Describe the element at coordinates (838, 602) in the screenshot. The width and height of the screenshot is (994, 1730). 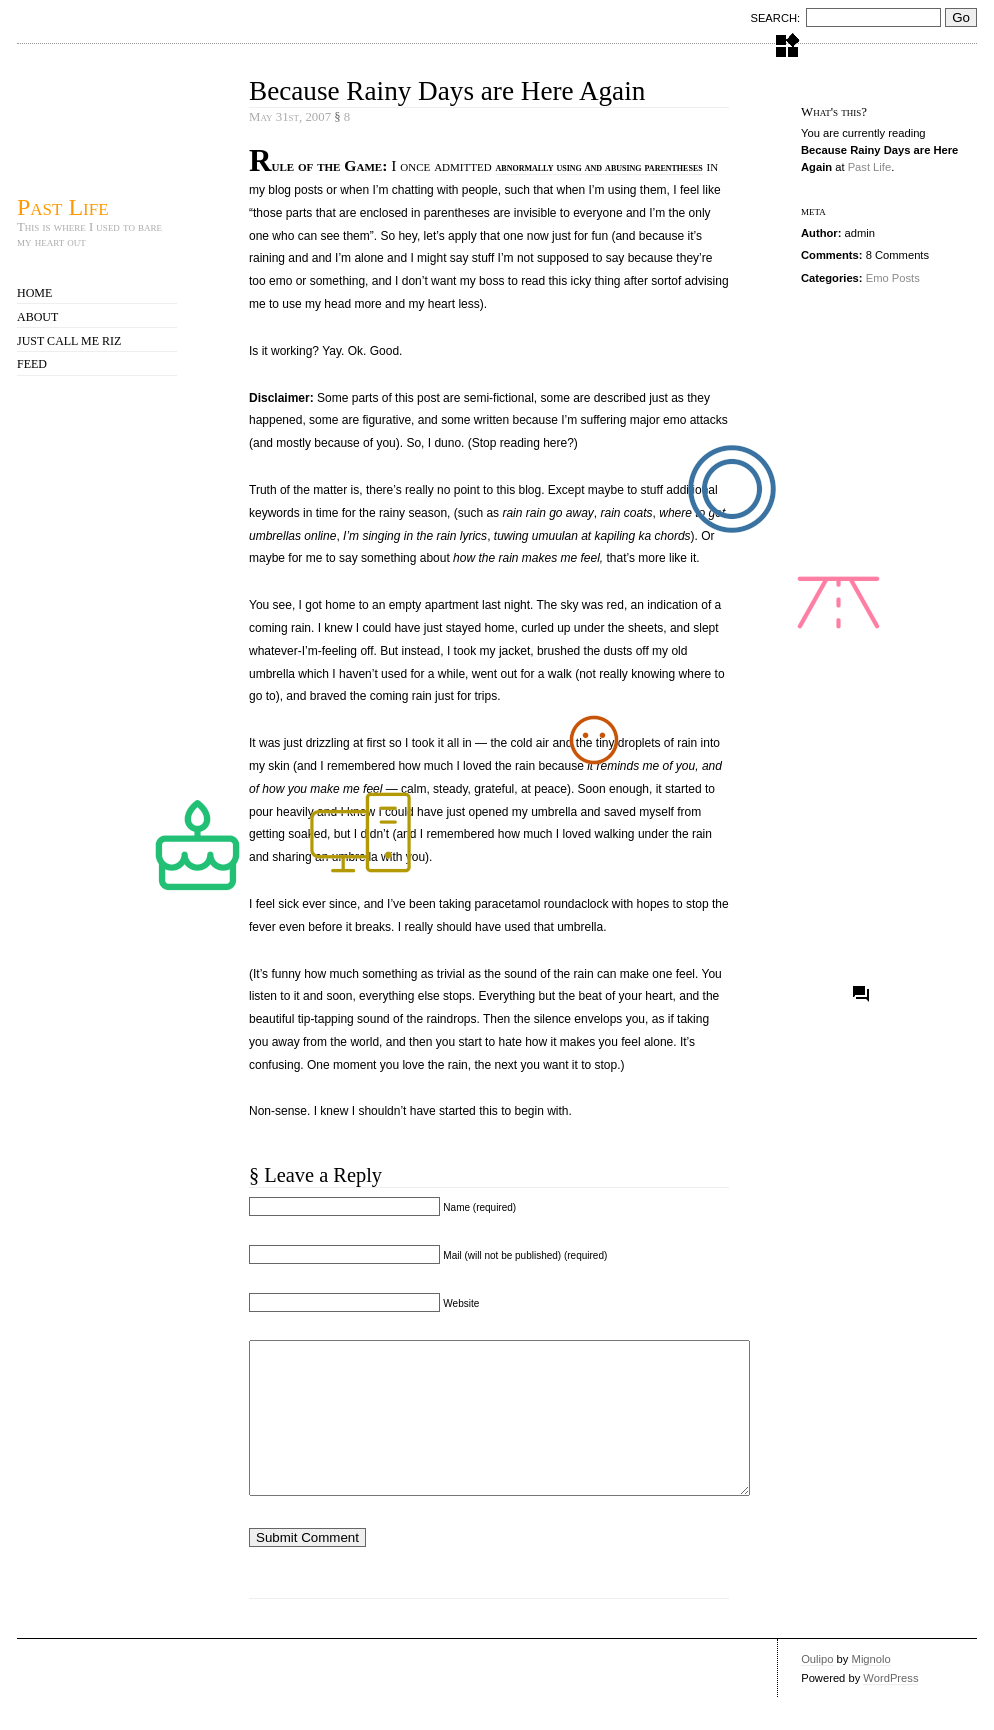
I see `view directions or navigation route` at that location.